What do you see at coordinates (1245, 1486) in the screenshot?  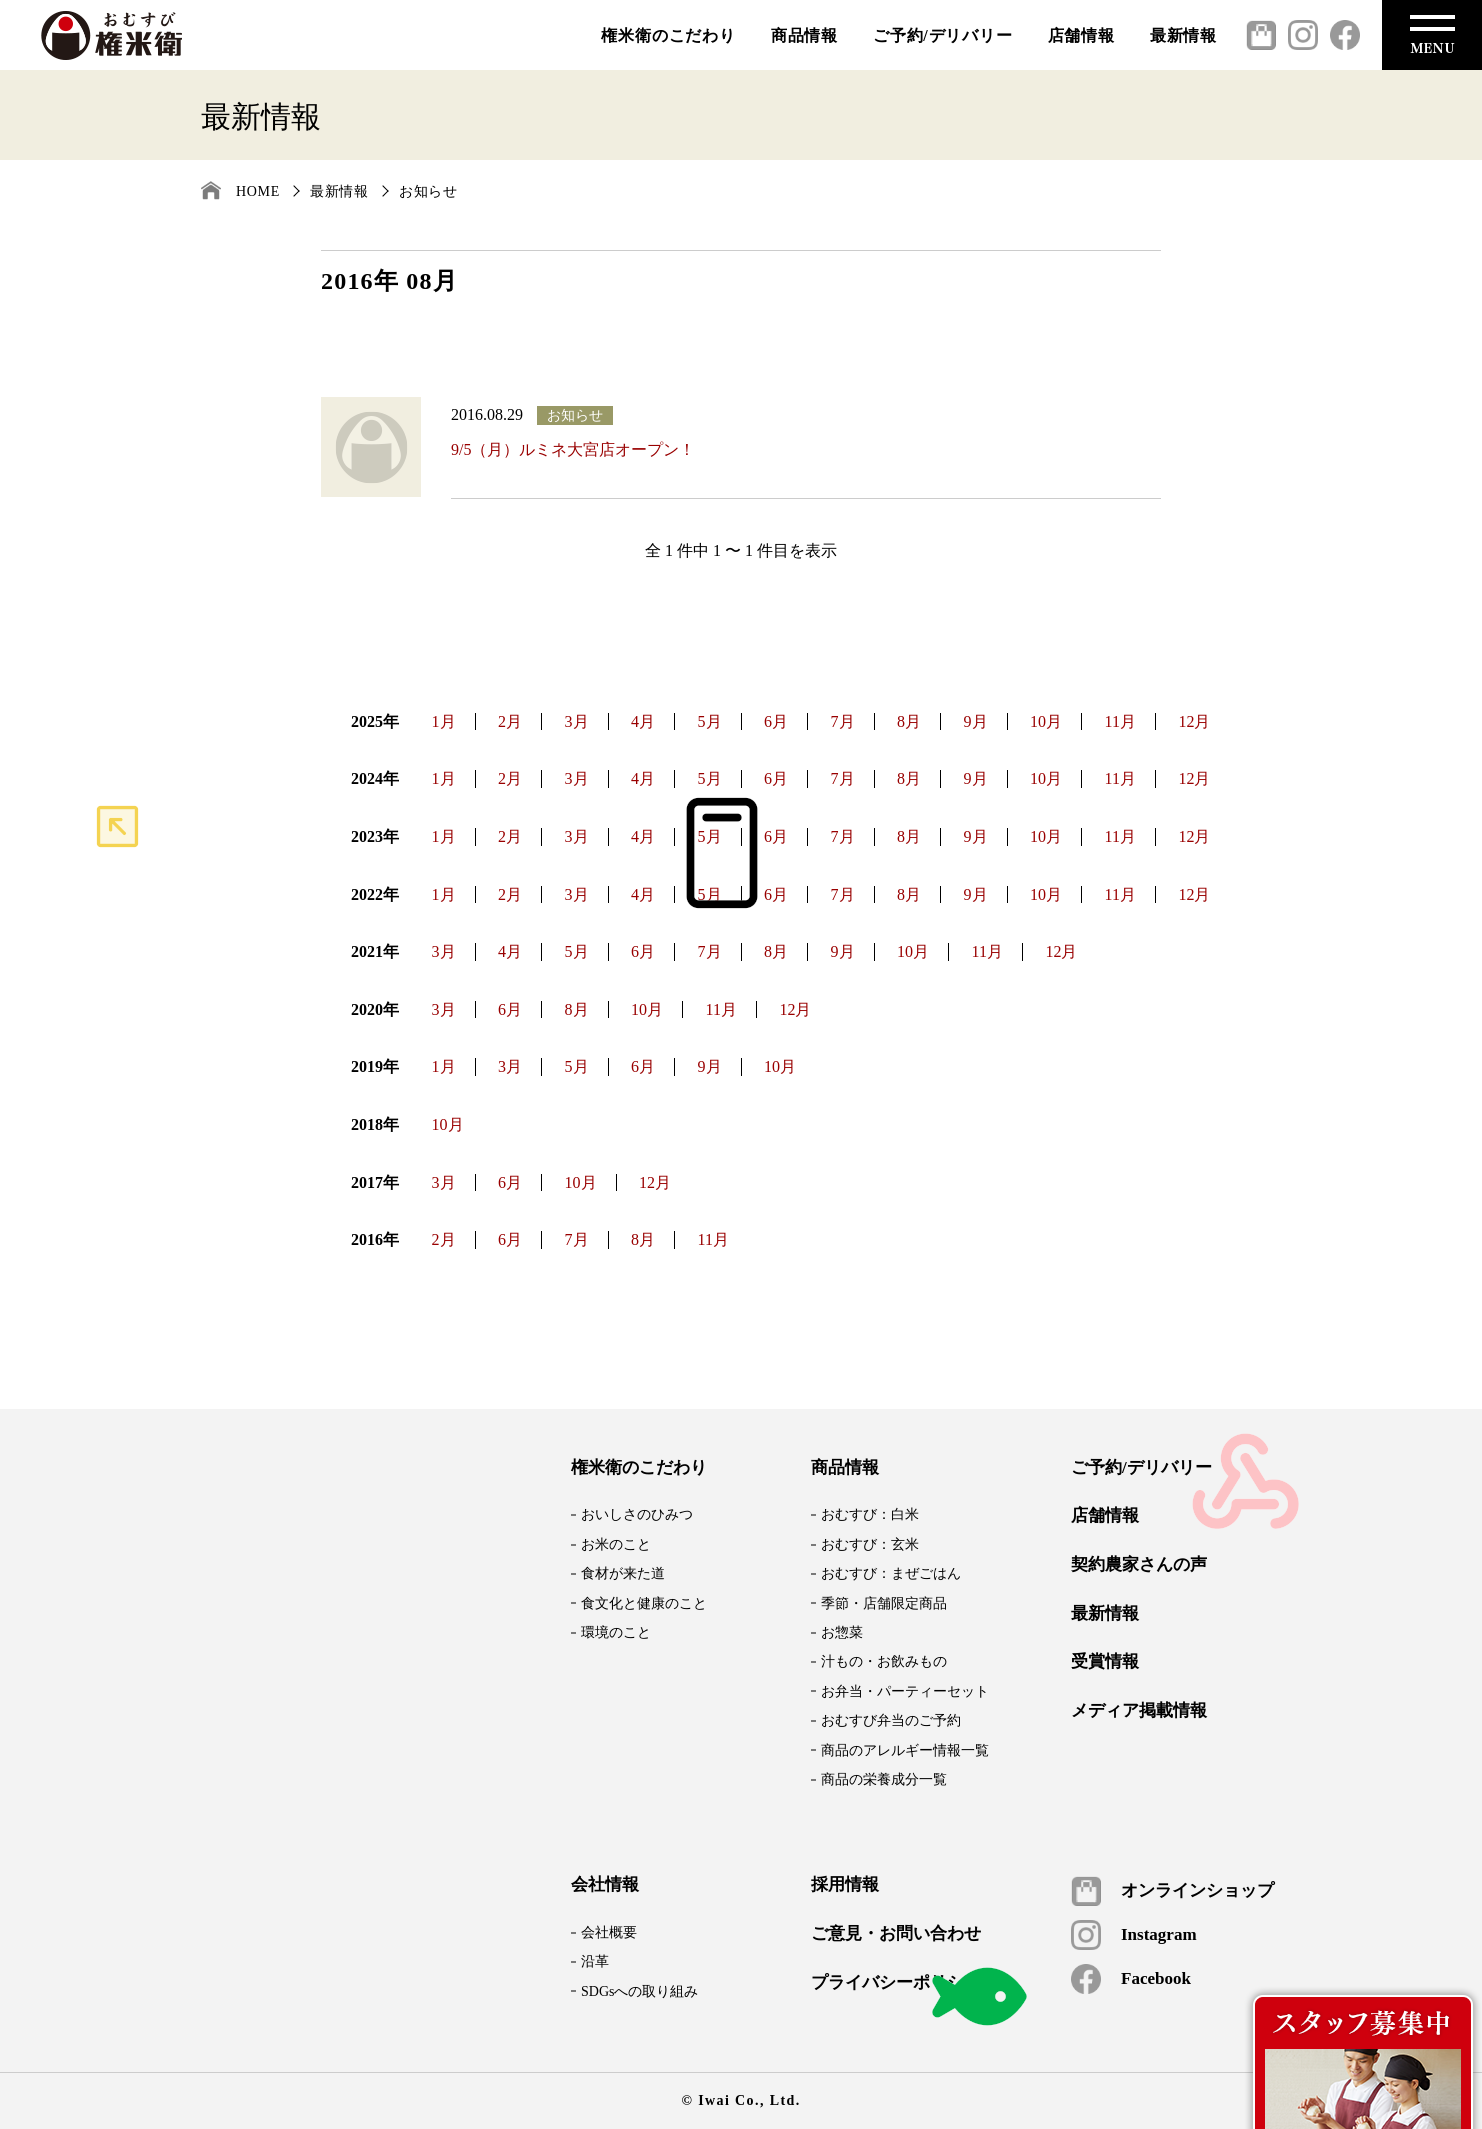 I see `configure webhook integrations` at bounding box center [1245, 1486].